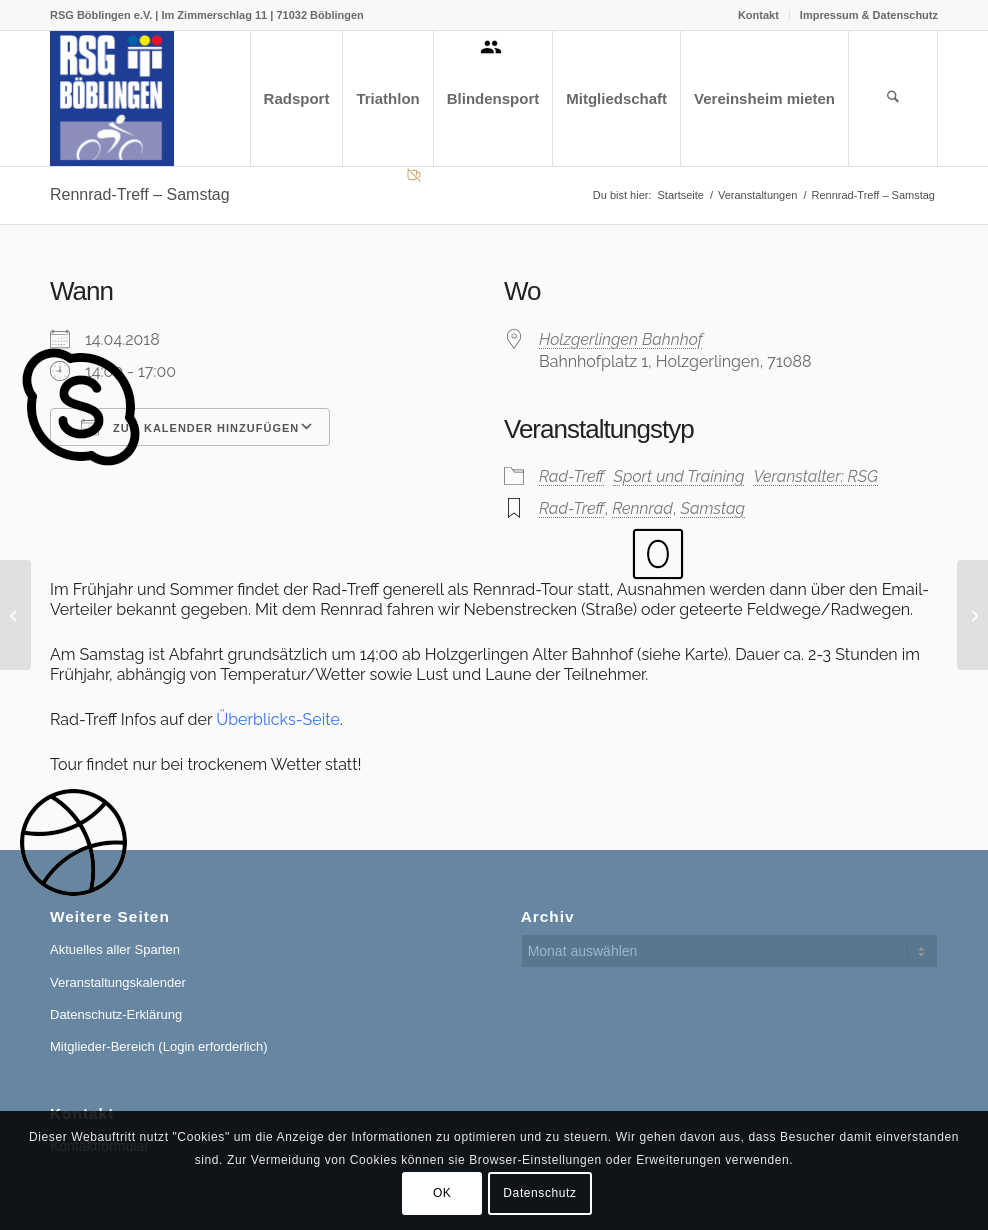 This screenshot has width=988, height=1230. I want to click on view group members, so click(491, 47).